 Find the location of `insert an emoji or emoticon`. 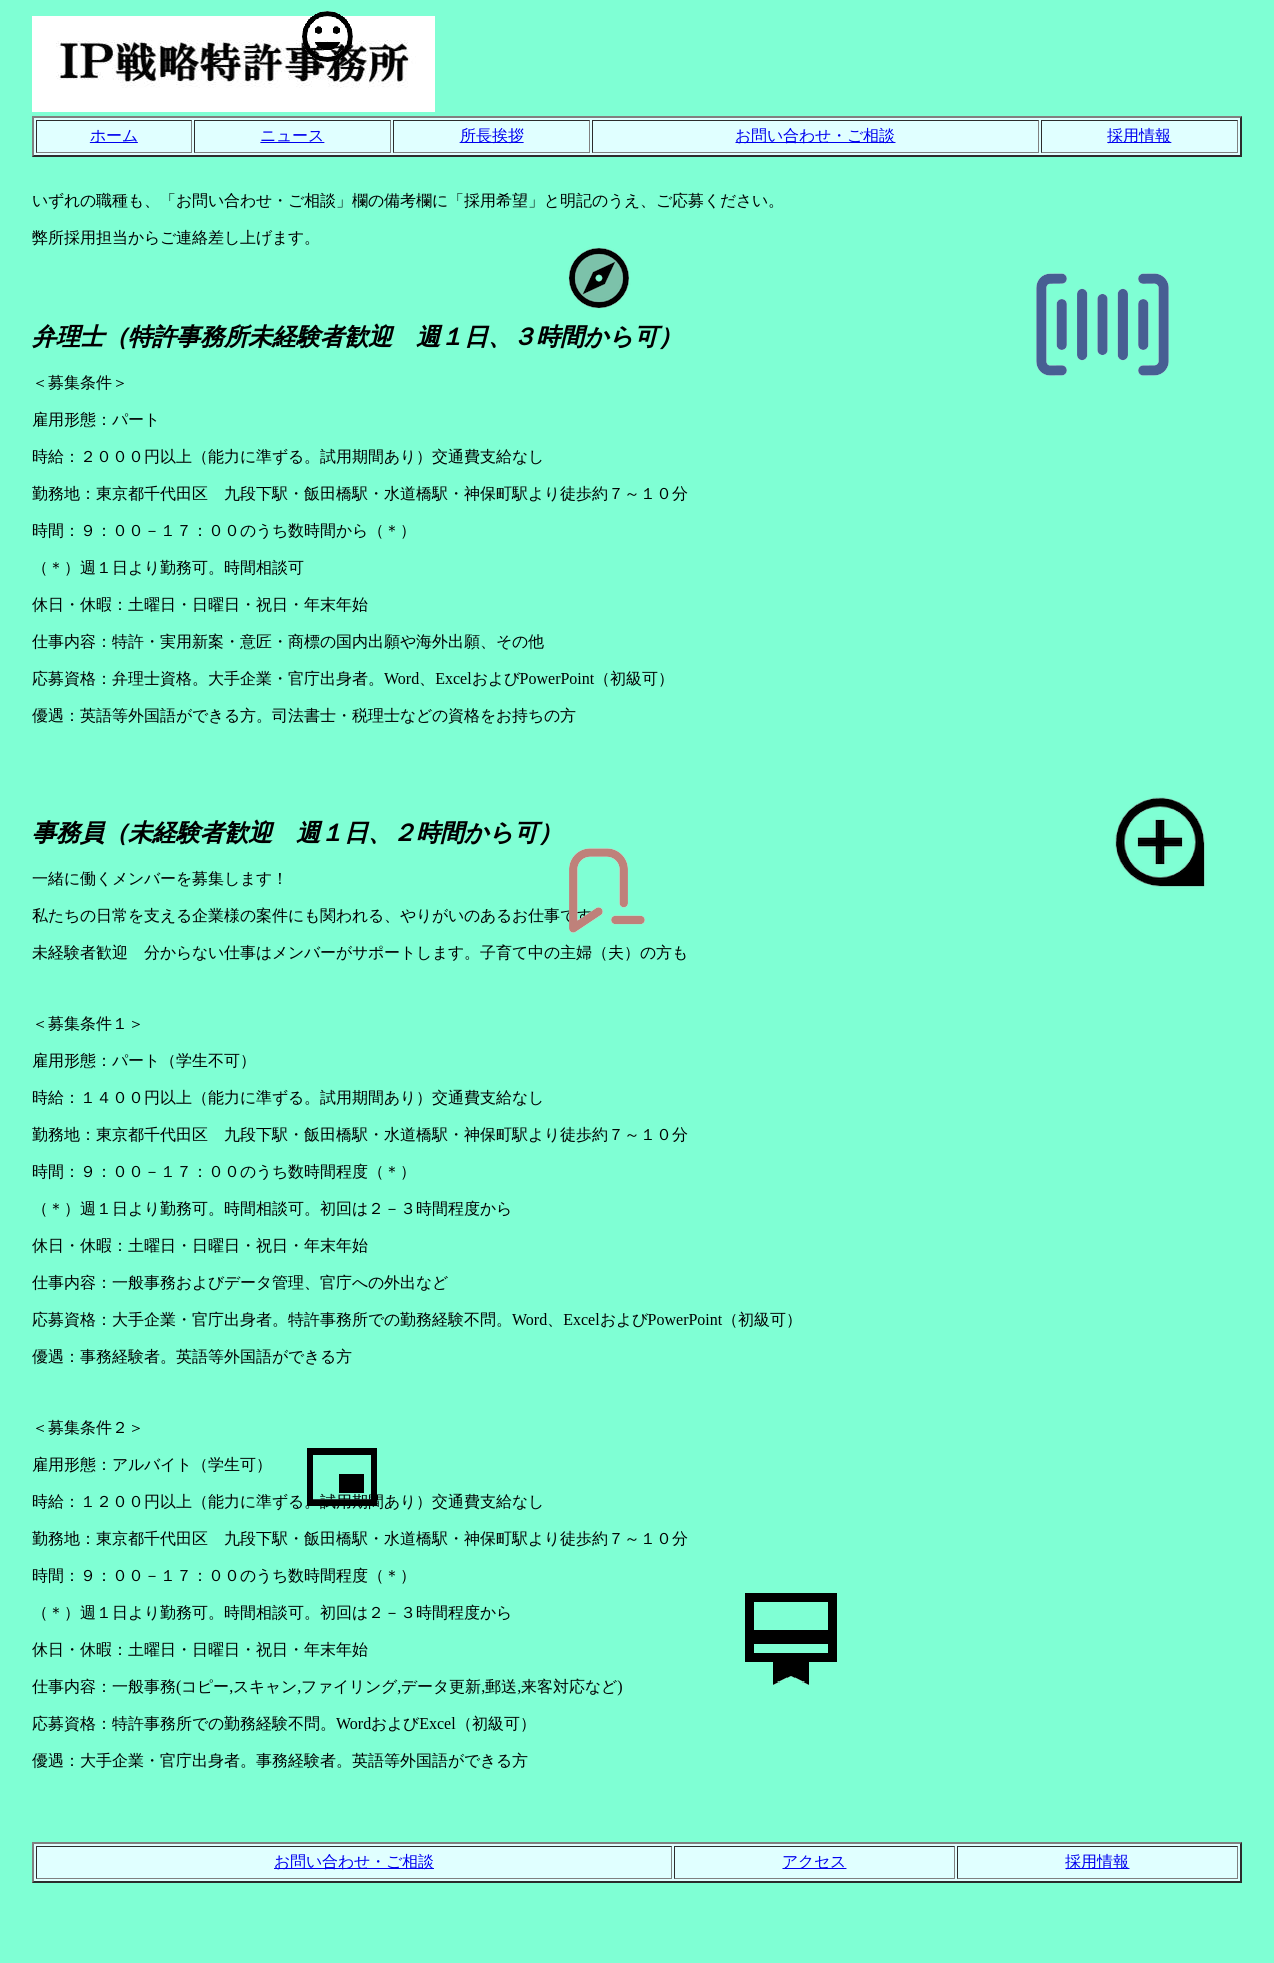

insert an emoji or emoticon is located at coordinates (327, 36).